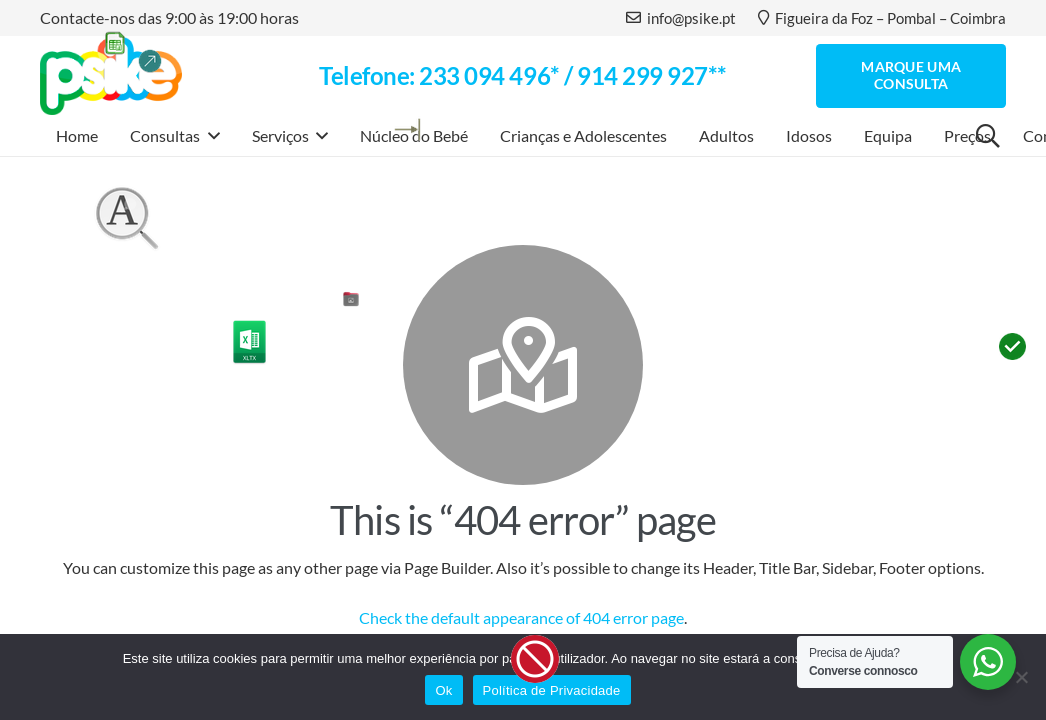  I want to click on confirm or apply changes in a dialog, so click(1012, 346).